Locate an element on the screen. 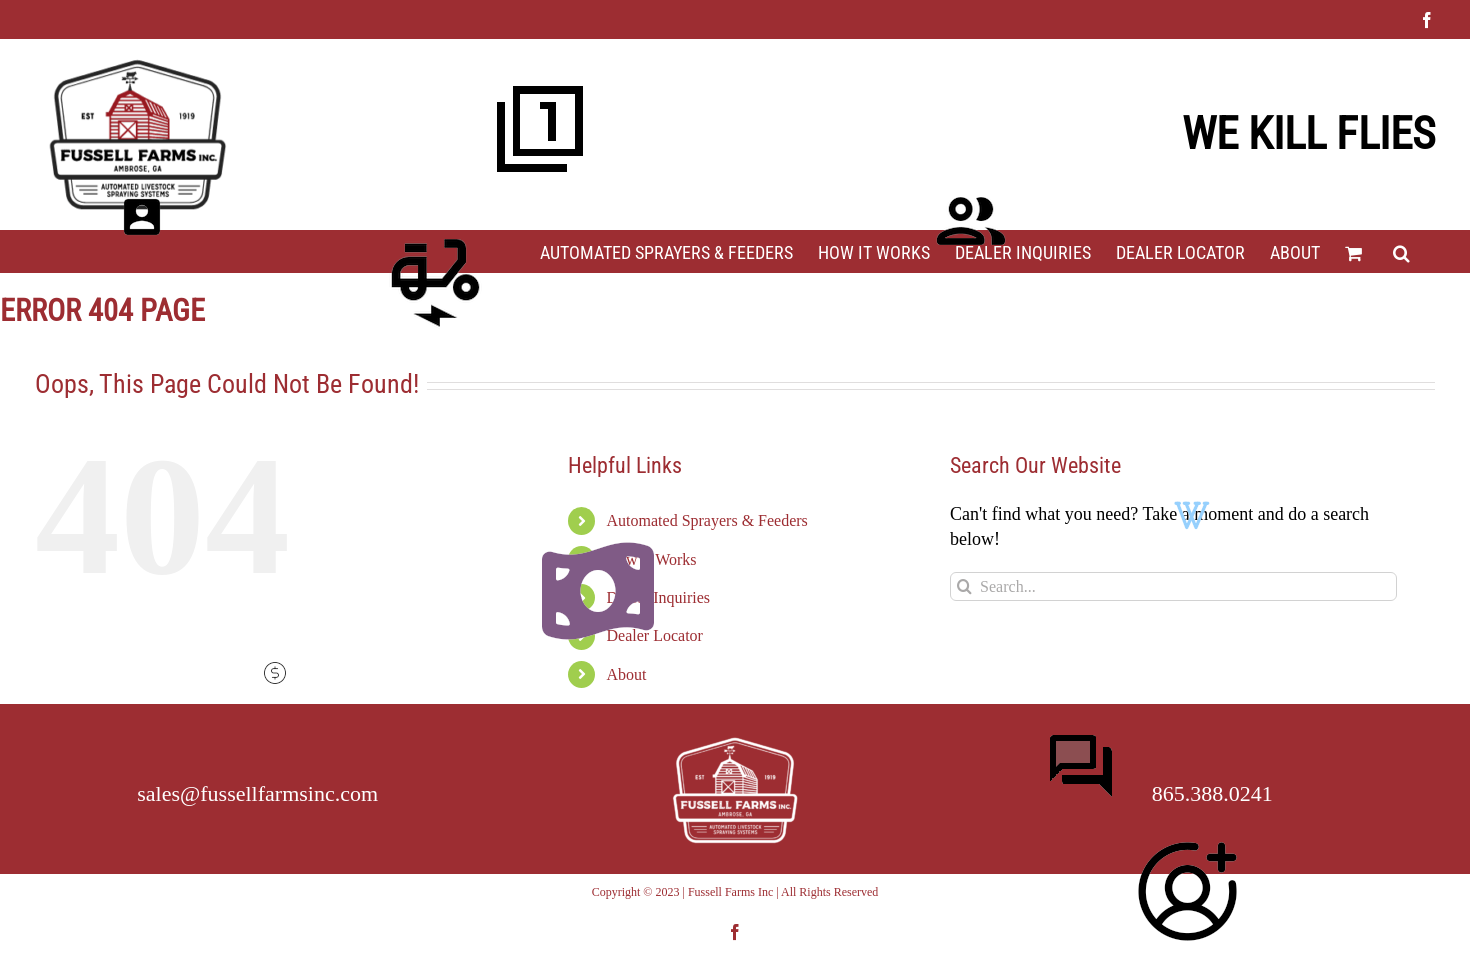 This screenshot has height=960, width=1470. view payment or billing information is located at coordinates (598, 591).